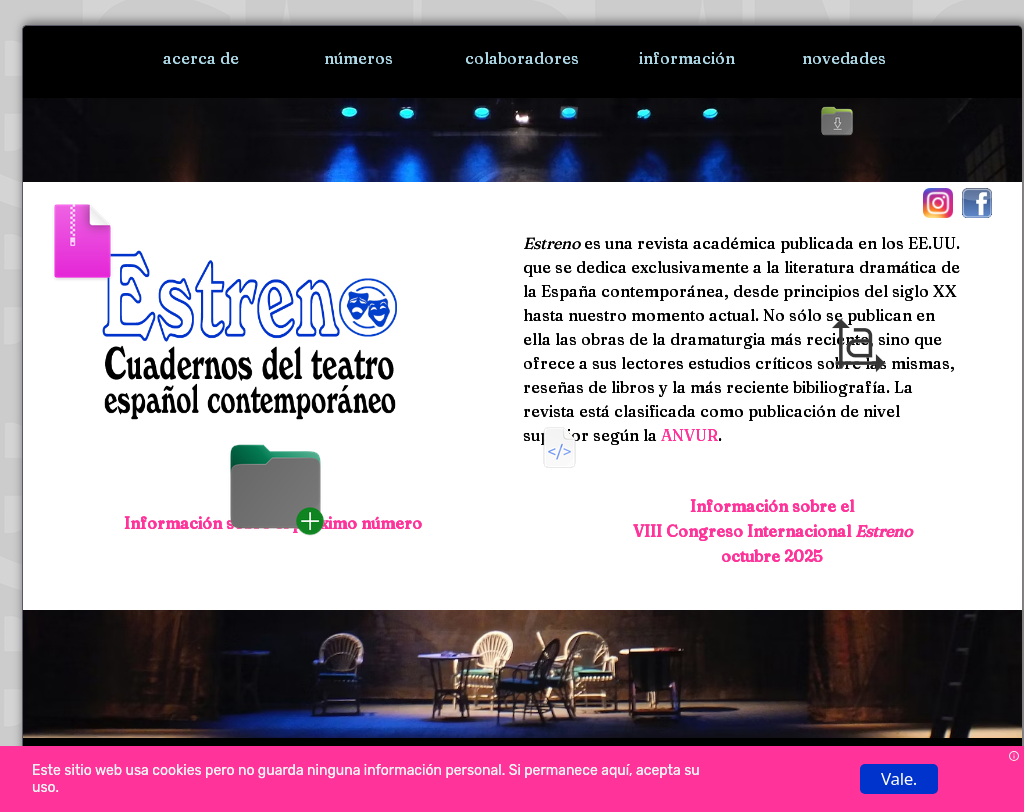  I want to click on create a new folder, so click(275, 486).